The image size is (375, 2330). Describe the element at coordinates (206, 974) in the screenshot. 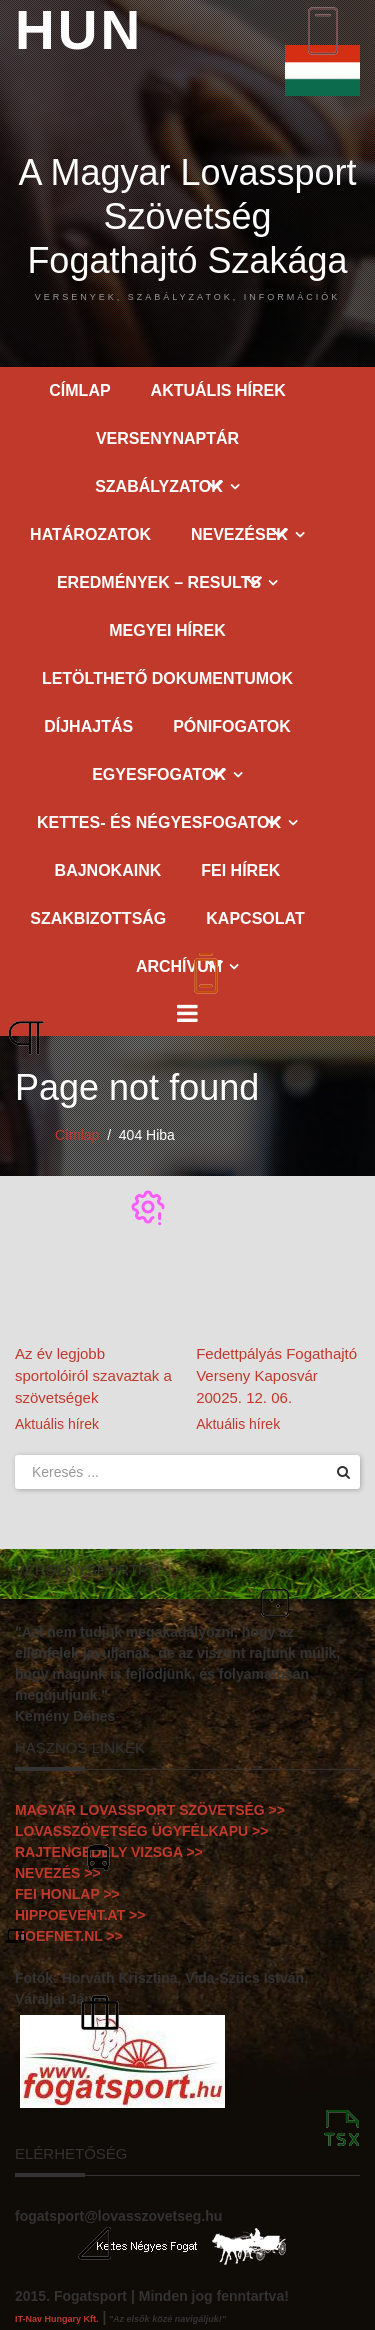

I see `indicates low battery level` at that location.